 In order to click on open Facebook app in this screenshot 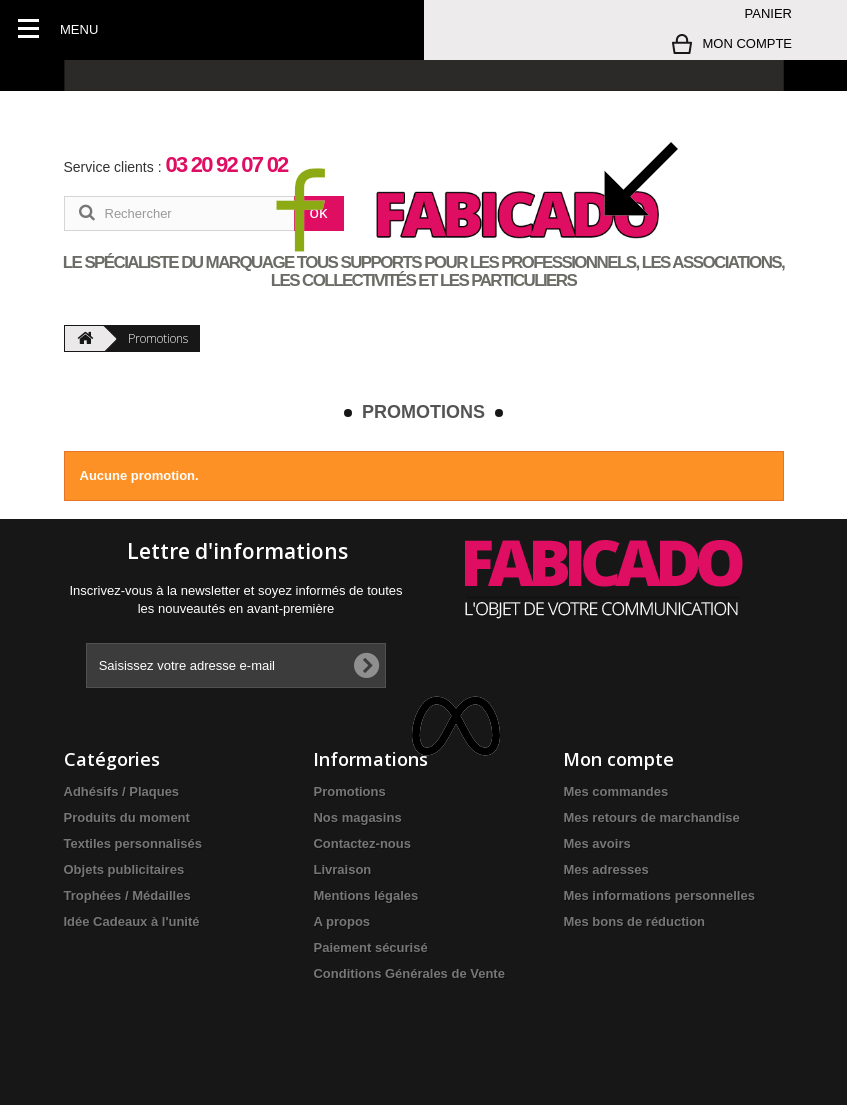, I will do `click(299, 214)`.